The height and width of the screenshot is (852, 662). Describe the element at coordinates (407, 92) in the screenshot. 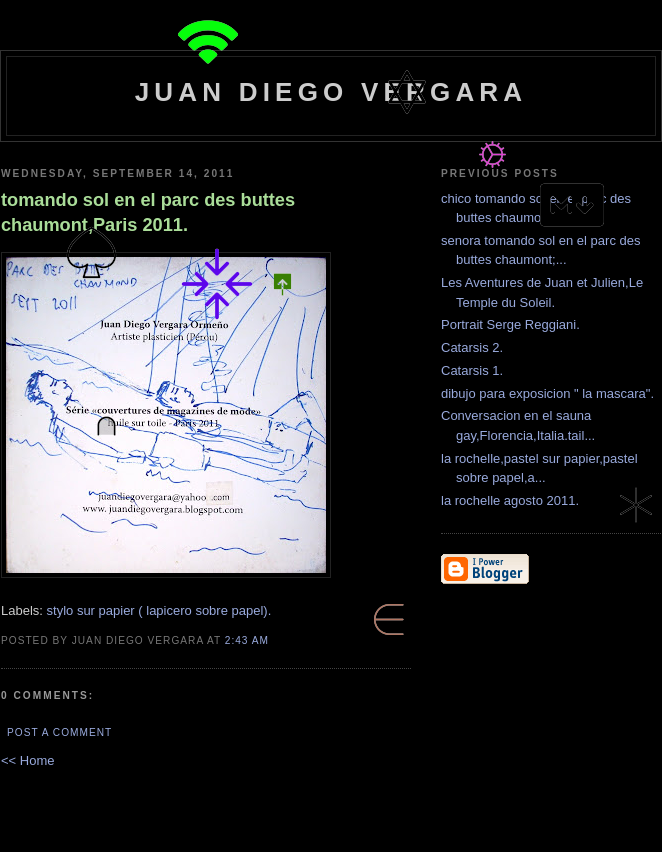

I see `indicates jewish religious content or services` at that location.